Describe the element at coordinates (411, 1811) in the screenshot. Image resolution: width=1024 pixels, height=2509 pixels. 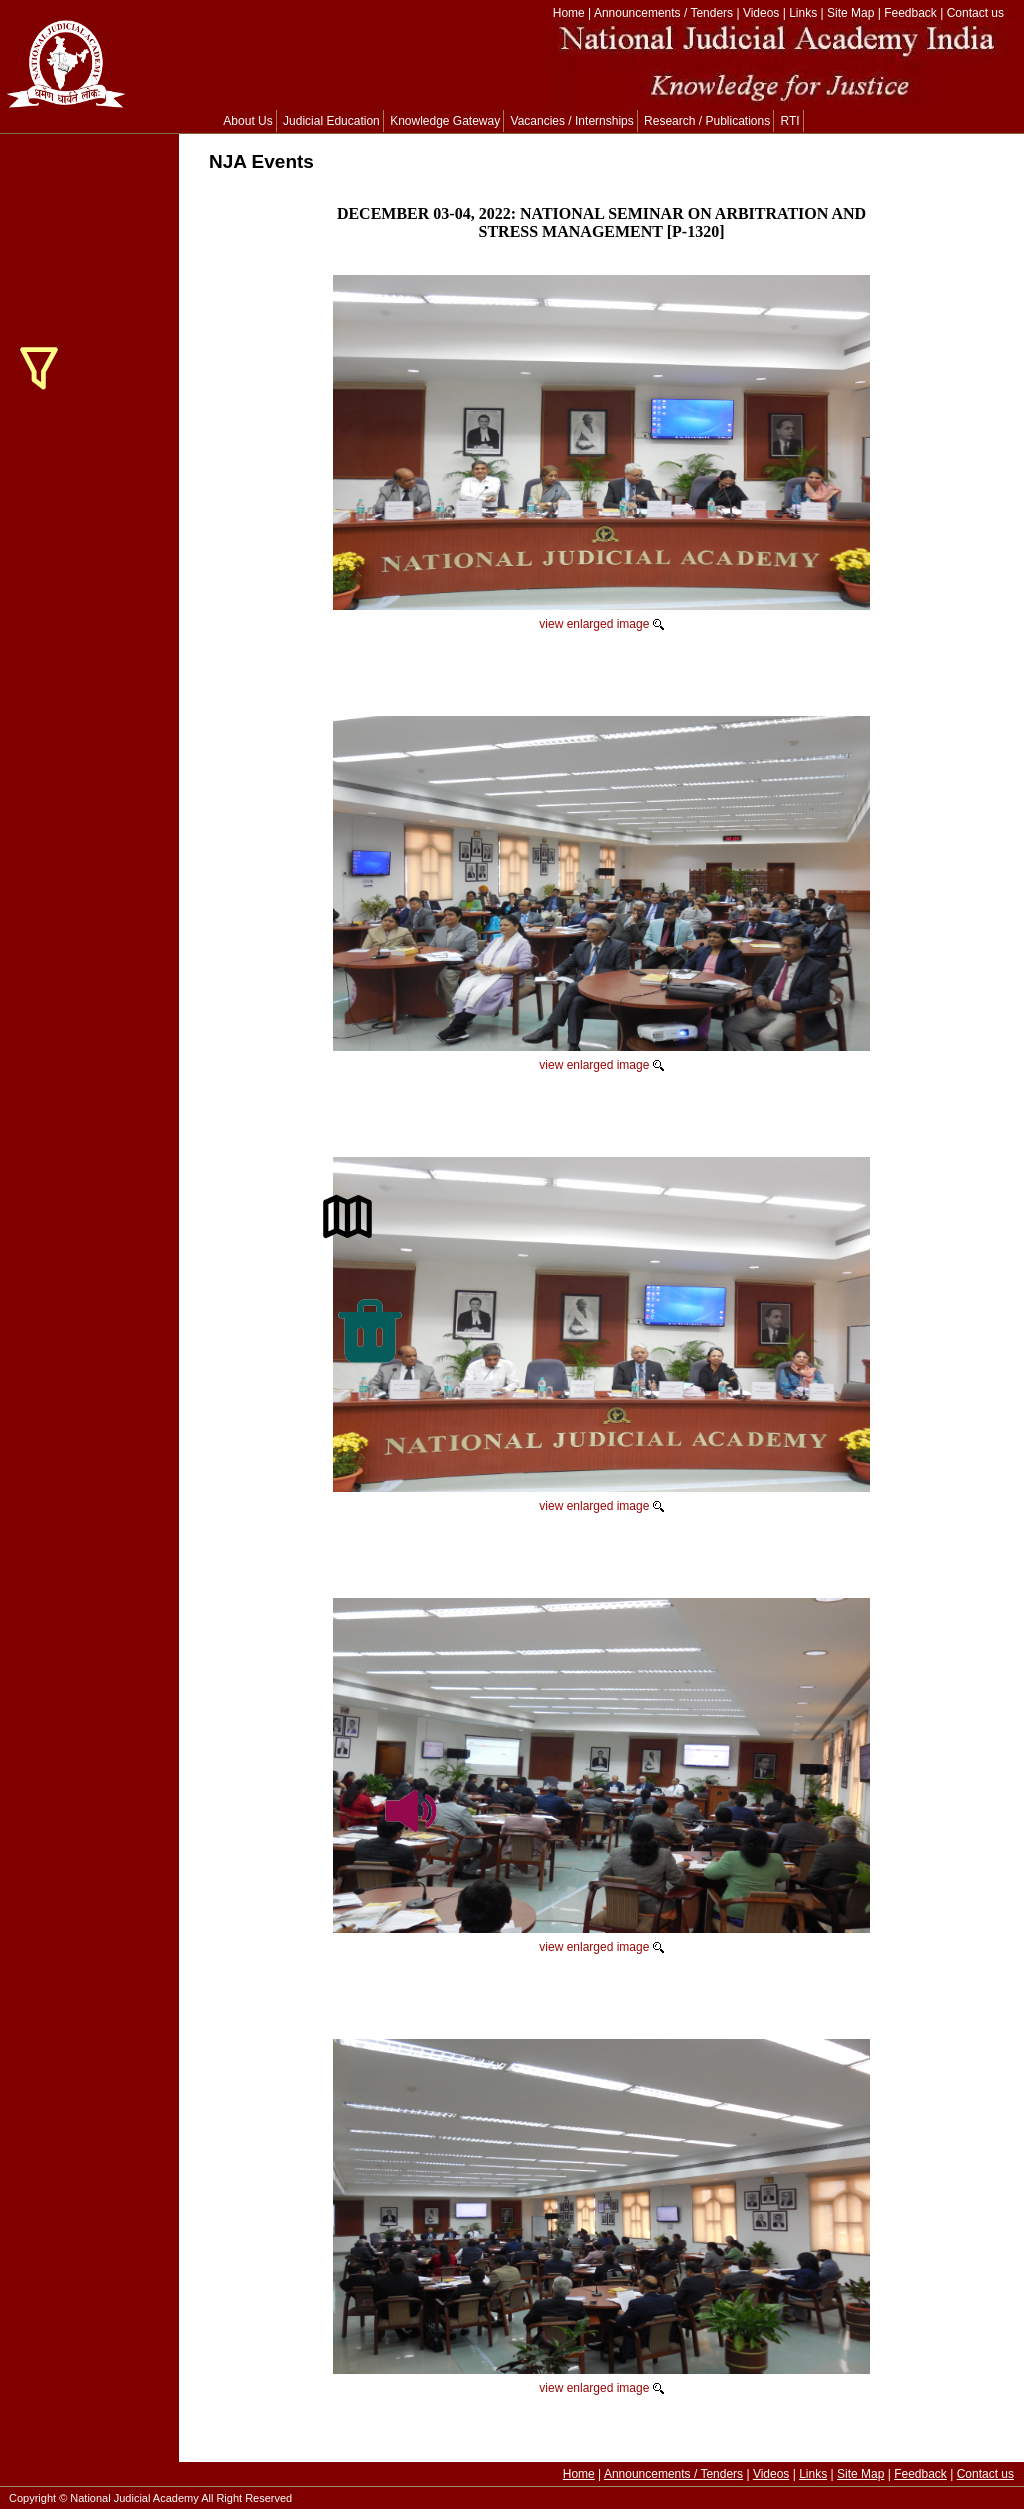
I see `increase audio volume` at that location.